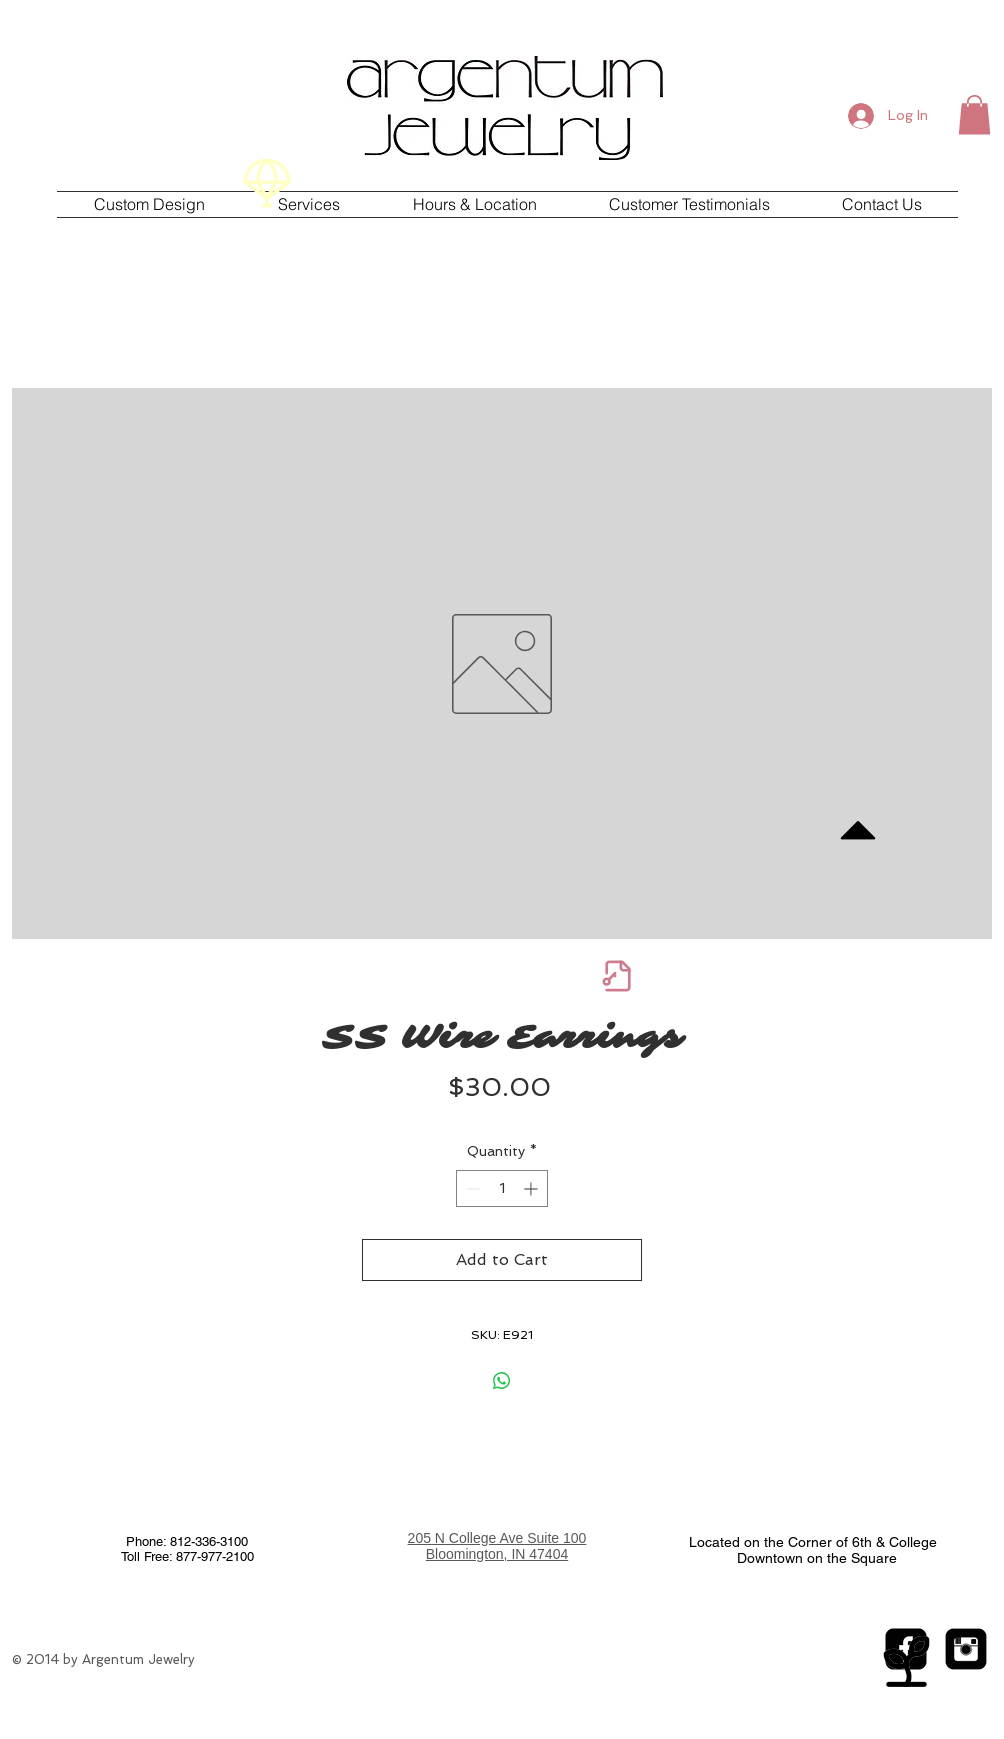 This screenshot has height=1739, width=1004. Describe the element at coordinates (618, 976) in the screenshot. I see `access encrypted or password-protected file` at that location.